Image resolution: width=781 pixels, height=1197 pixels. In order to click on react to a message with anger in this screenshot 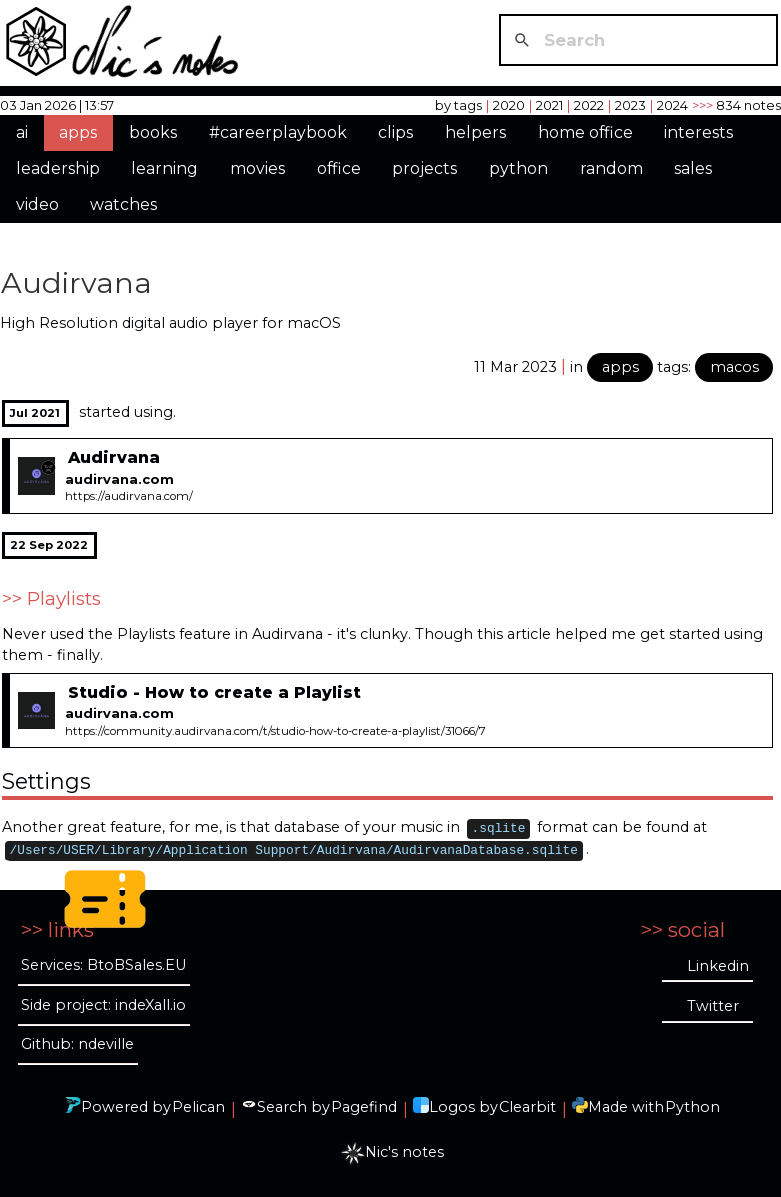, I will do `click(48, 467)`.